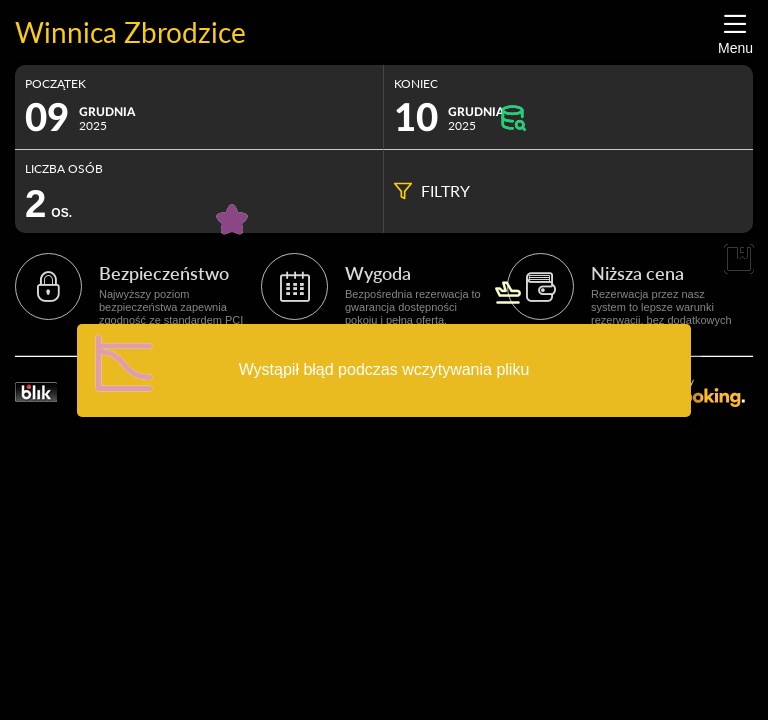 Image resolution: width=768 pixels, height=720 pixels. What do you see at coordinates (512, 117) in the screenshot?
I see `search within a database` at bounding box center [512, 117].